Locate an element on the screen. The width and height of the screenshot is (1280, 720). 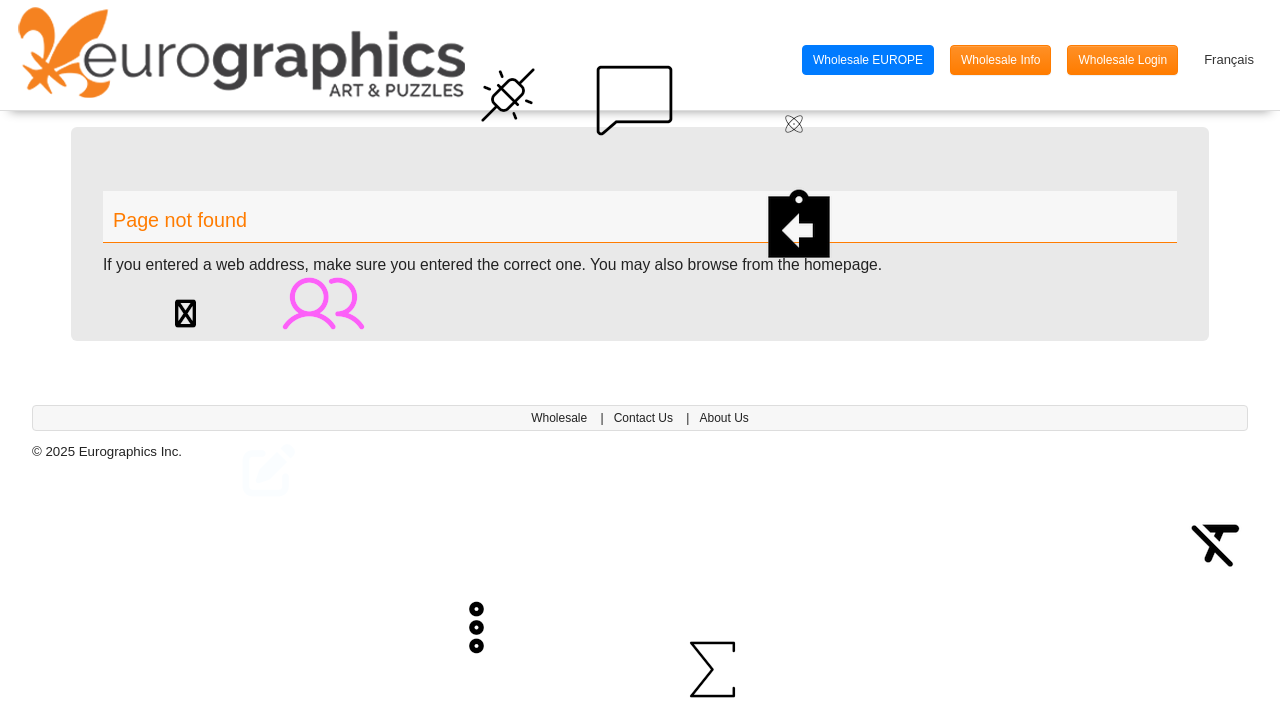
edit or modify content is located at coordinates (269, 470).